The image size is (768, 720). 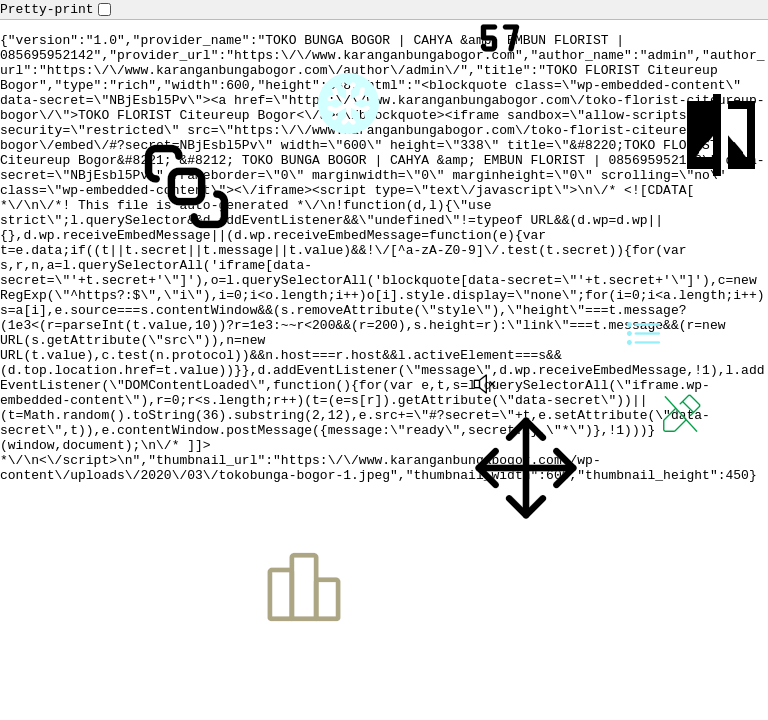 What do you see at coordinates (304, 587) in the screenshot?
I see `view rankings or leaderboard` at bounding box center [304, 587].